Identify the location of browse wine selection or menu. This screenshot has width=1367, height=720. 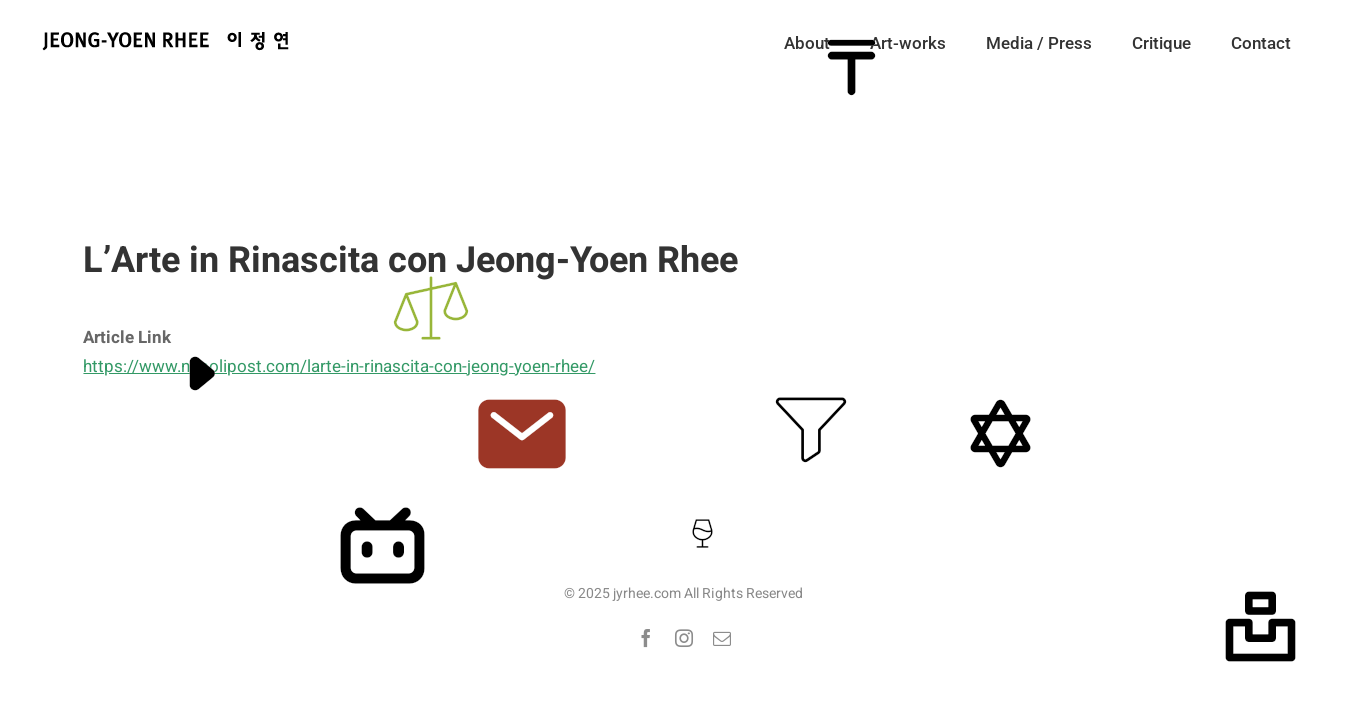
(702, 532).